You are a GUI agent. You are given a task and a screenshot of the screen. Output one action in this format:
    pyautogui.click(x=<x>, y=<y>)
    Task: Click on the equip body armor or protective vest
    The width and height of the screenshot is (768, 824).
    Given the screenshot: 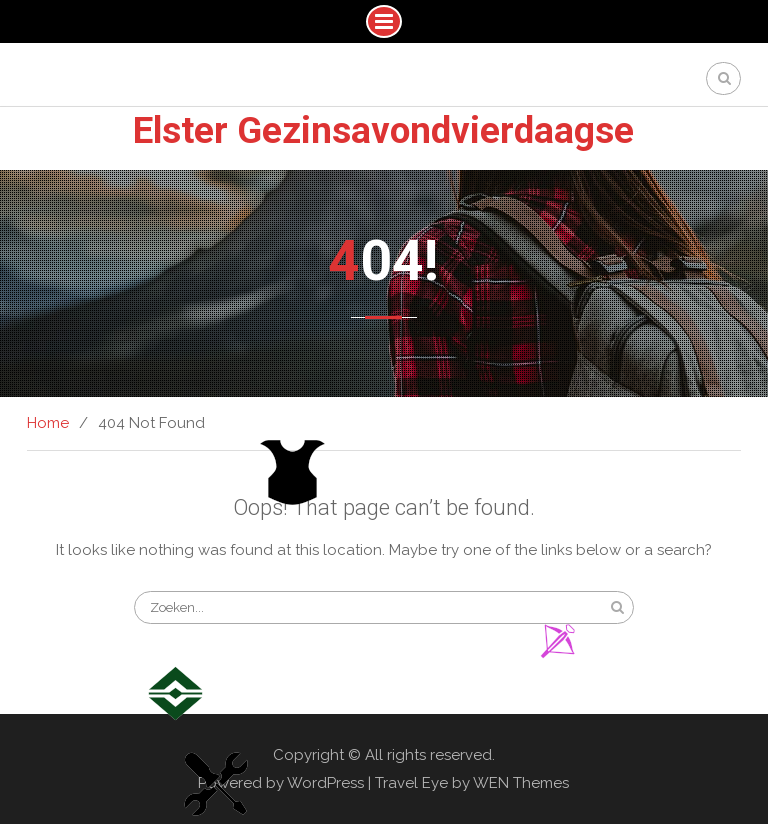 What is the action you would take?
    pyautogui.click(x=292, y=472)
    